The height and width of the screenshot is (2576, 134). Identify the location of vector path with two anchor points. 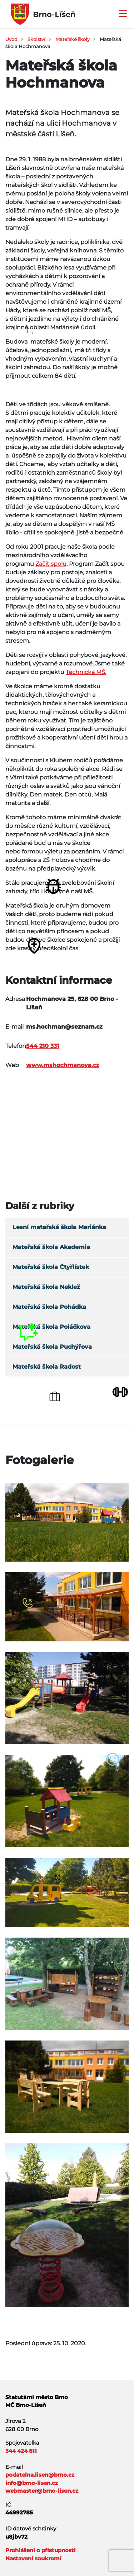
(29, 330).